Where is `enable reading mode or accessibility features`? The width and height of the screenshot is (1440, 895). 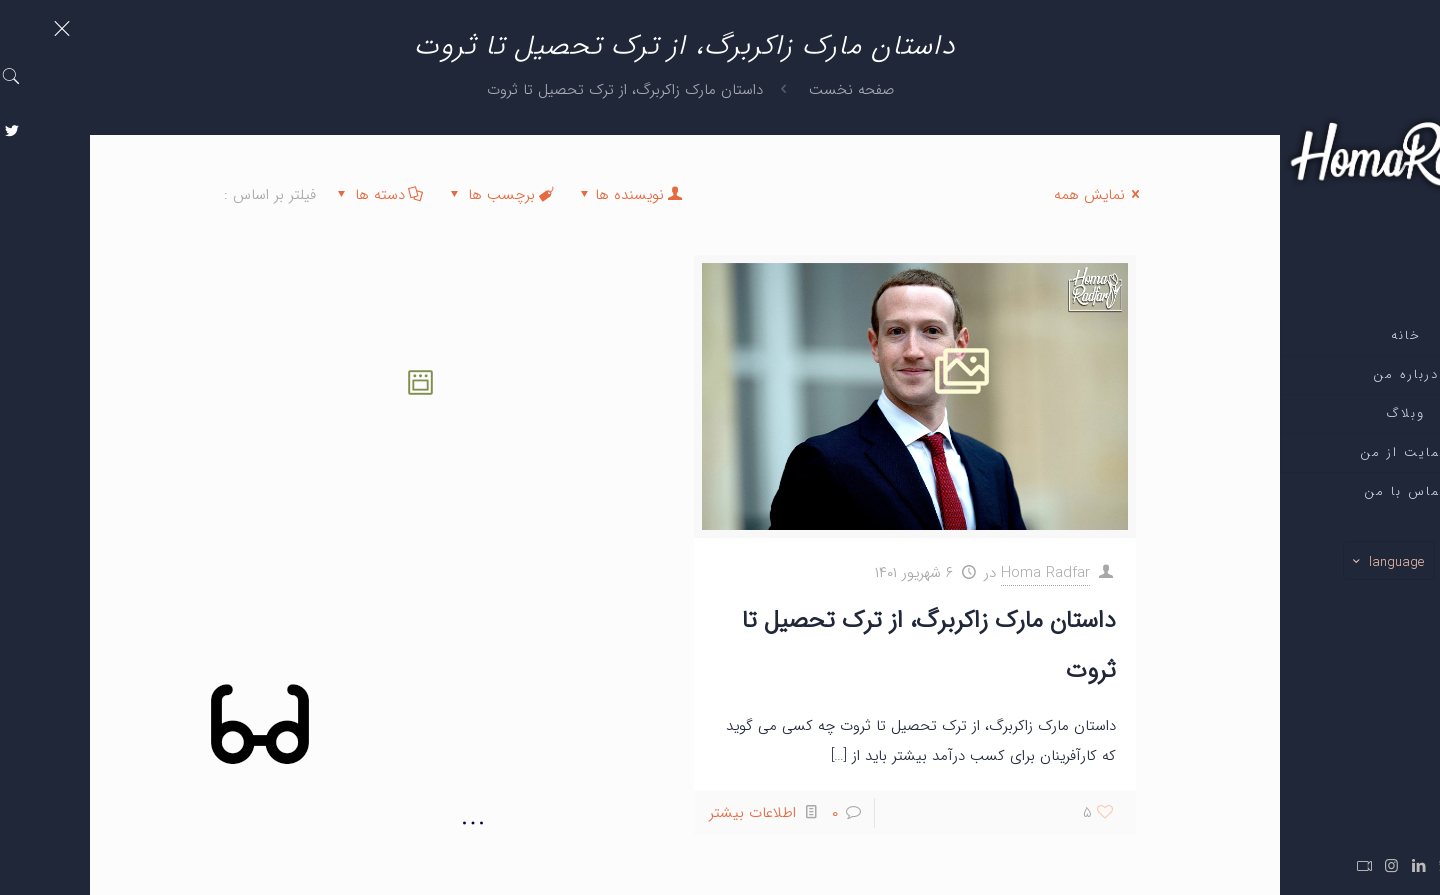
enable reading mode or accessibility features is located at coordinates (260, 726).